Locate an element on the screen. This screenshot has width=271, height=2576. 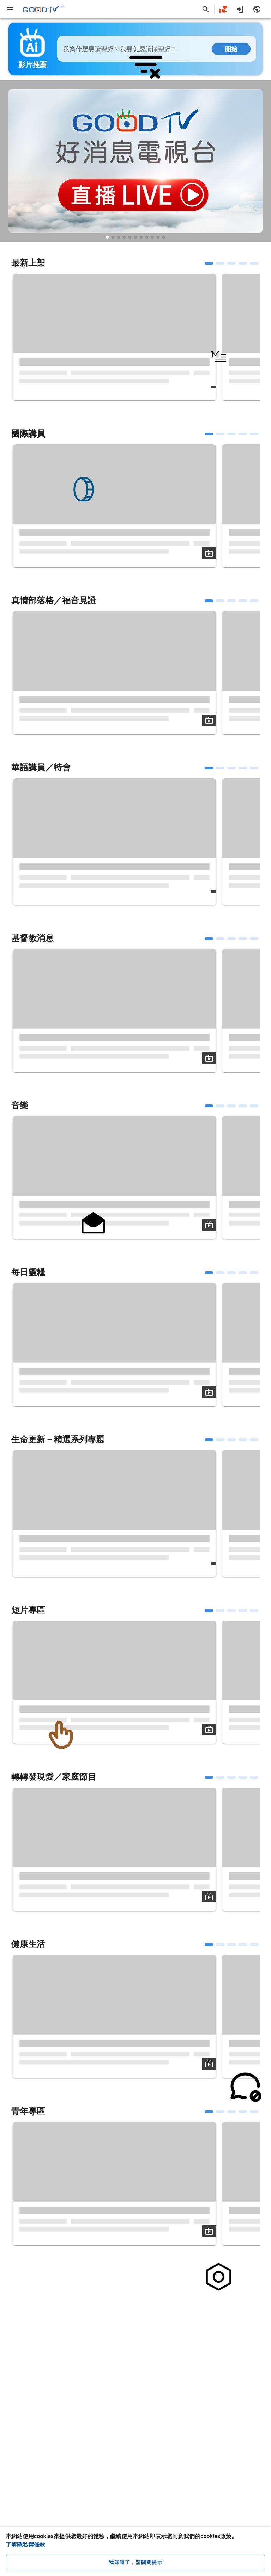
cancel or block a conversation is located at coordinates (245, 2086).